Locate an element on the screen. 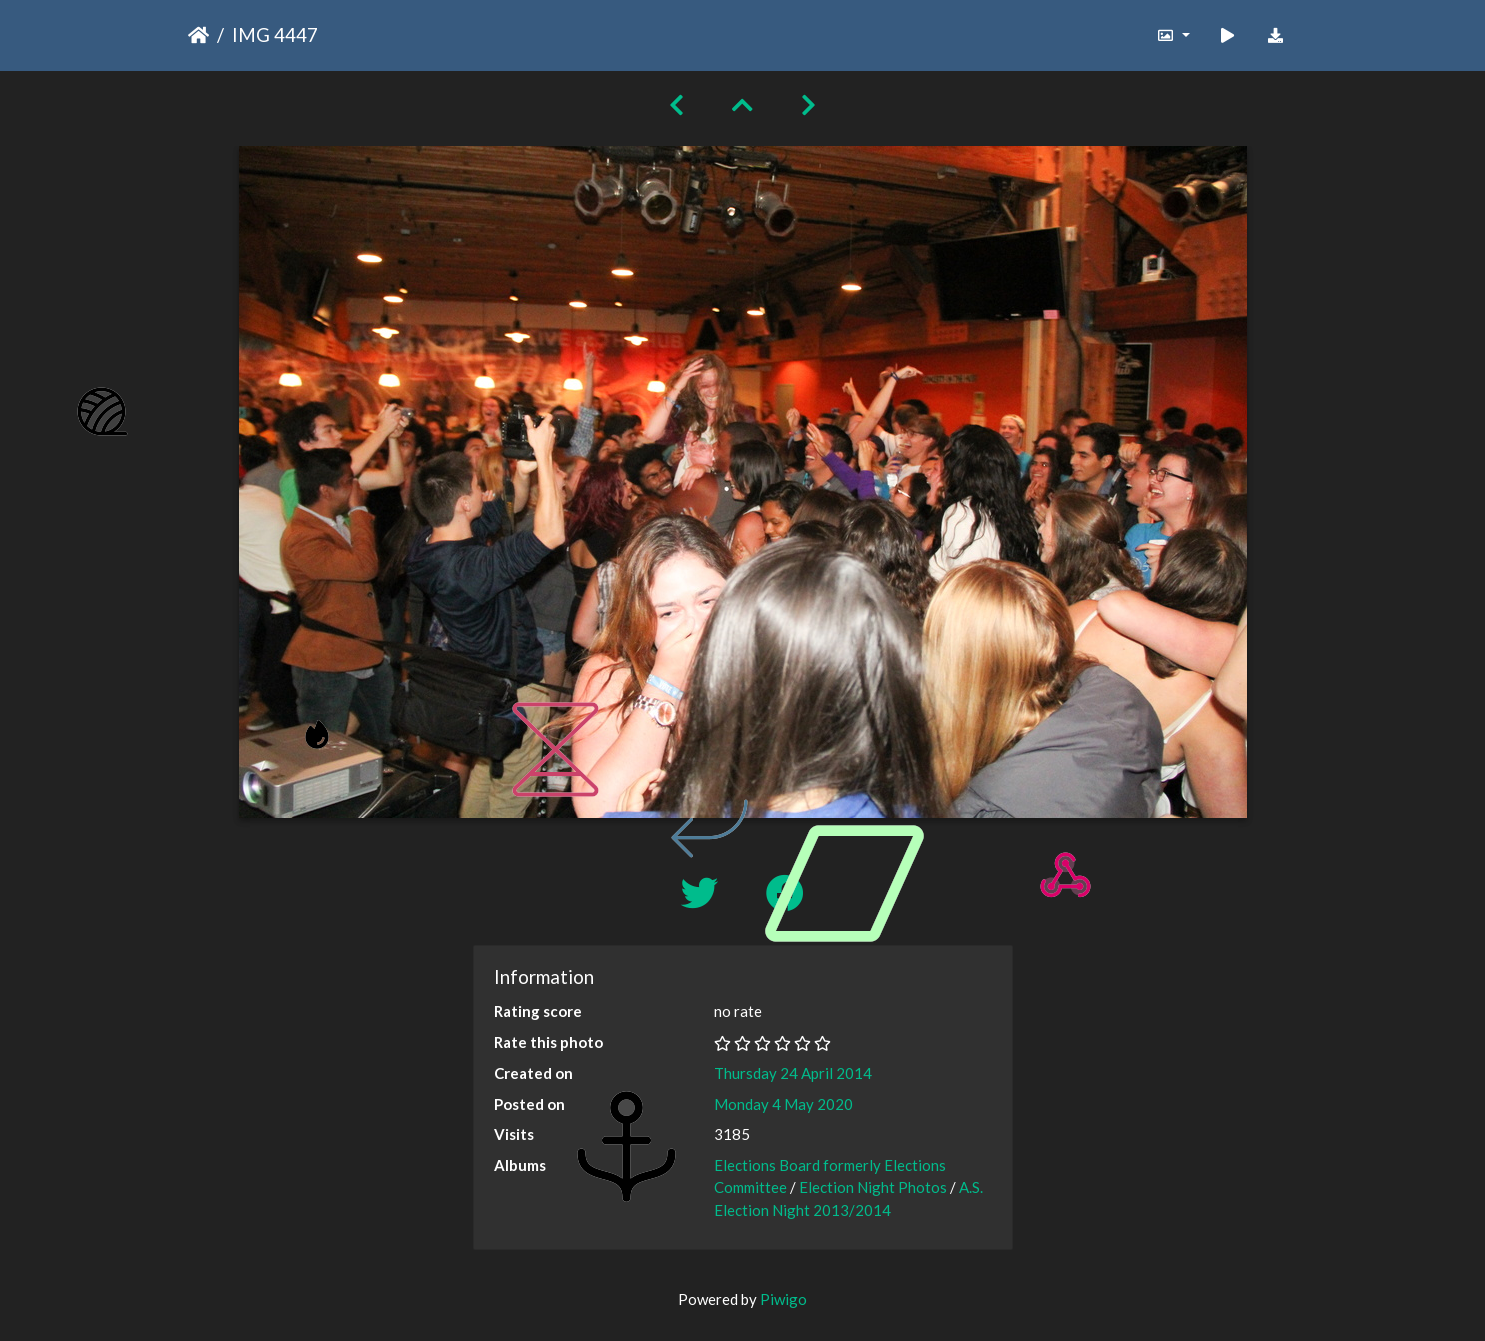 This screenshot has height=1341, width=1485. select parallelogram shape tool is located at coordinates (844, 883).